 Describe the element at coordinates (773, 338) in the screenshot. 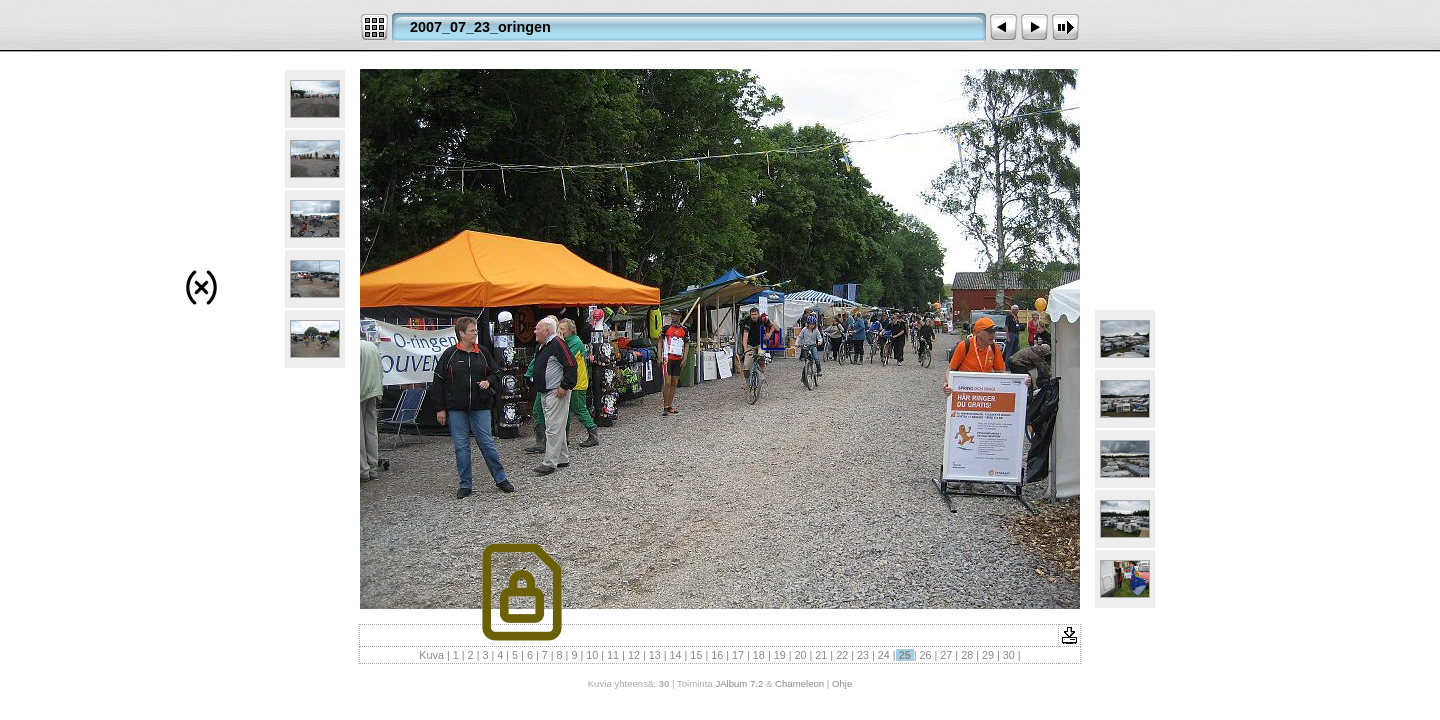

I see `view analytics or statistics` at that location.